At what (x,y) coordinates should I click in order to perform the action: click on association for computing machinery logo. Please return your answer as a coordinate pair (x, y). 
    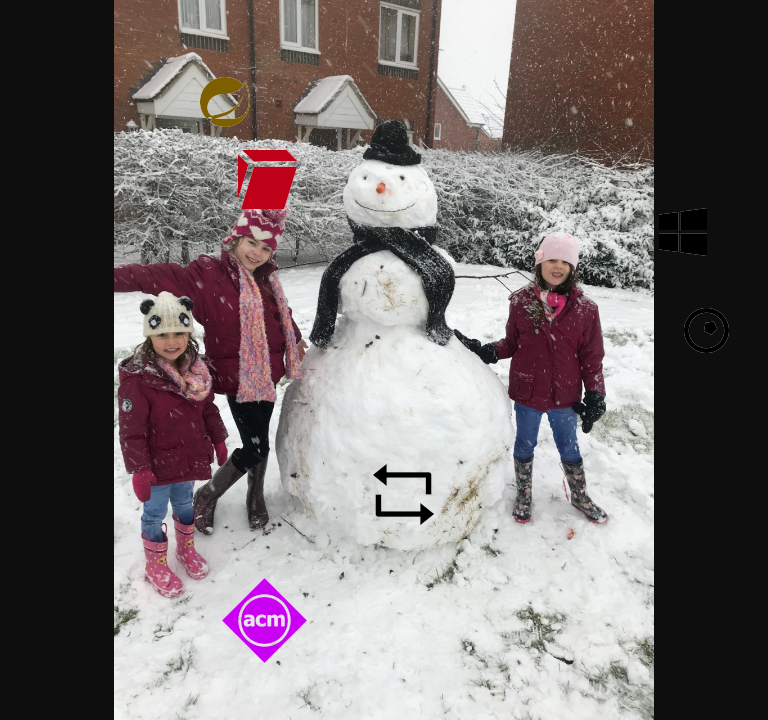
    Looking at the image, I should click on (264, 620).